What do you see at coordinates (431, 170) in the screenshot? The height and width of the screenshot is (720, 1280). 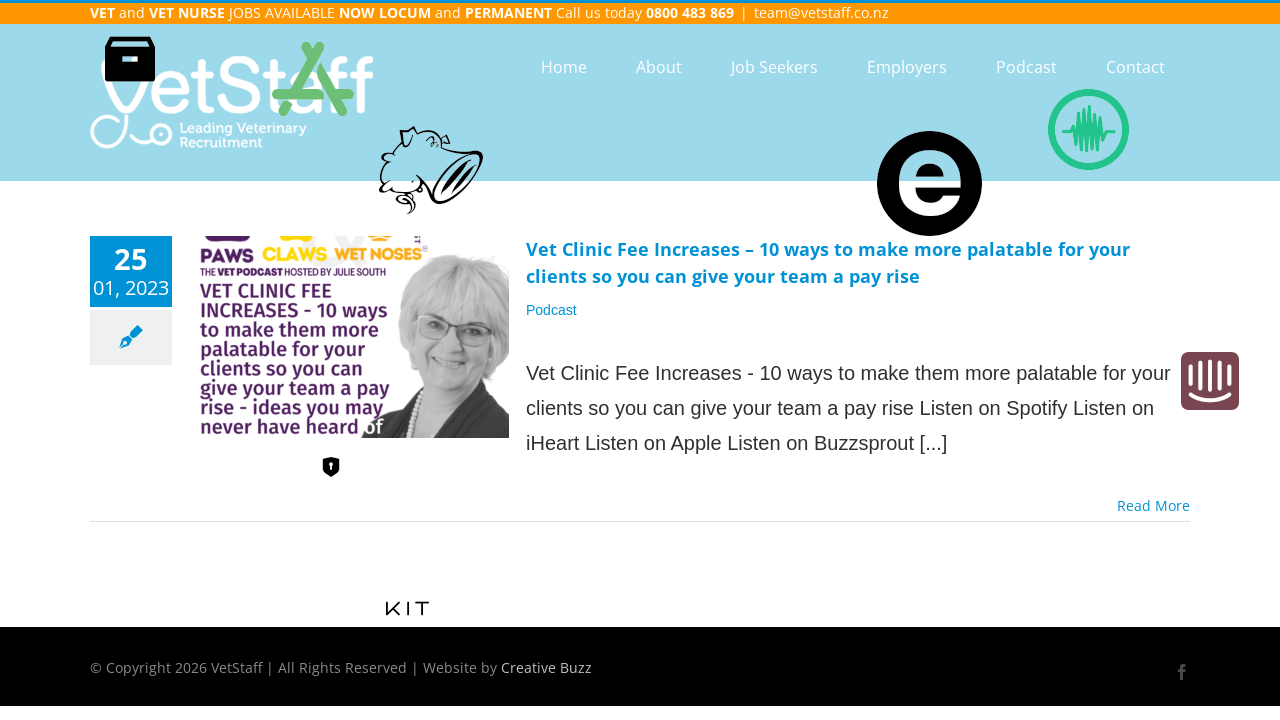 I see `snort network intrusion detection system logo` at bounding box center [431, 170].